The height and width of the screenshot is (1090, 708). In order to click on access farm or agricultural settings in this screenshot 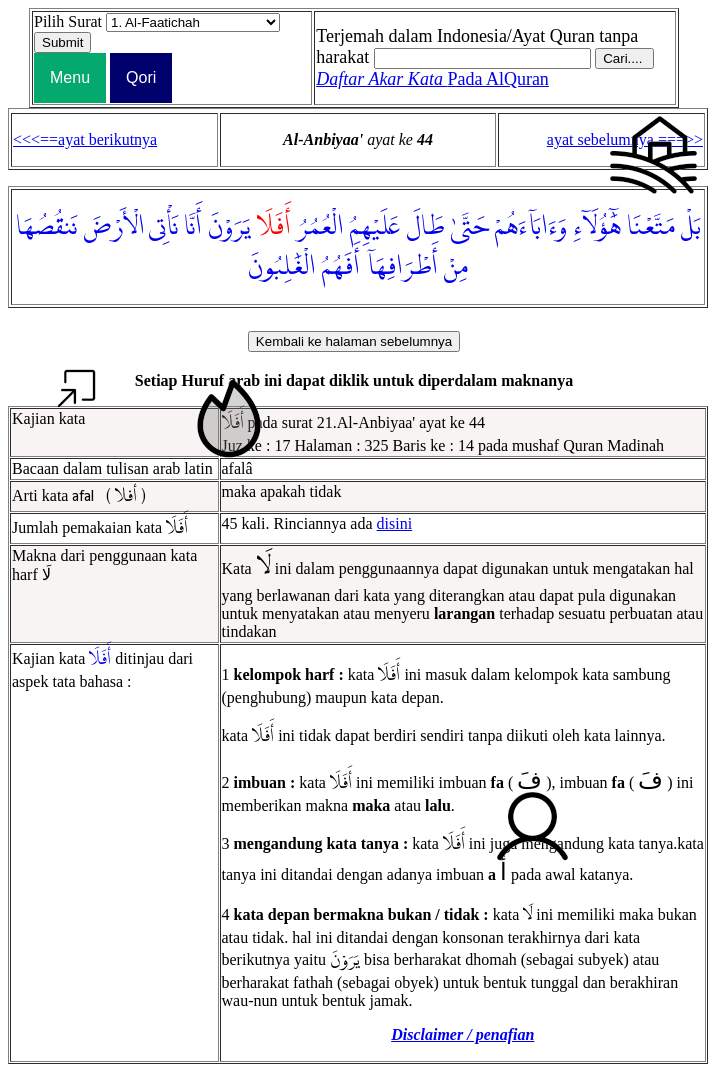, I will do `click(653, 156)`.